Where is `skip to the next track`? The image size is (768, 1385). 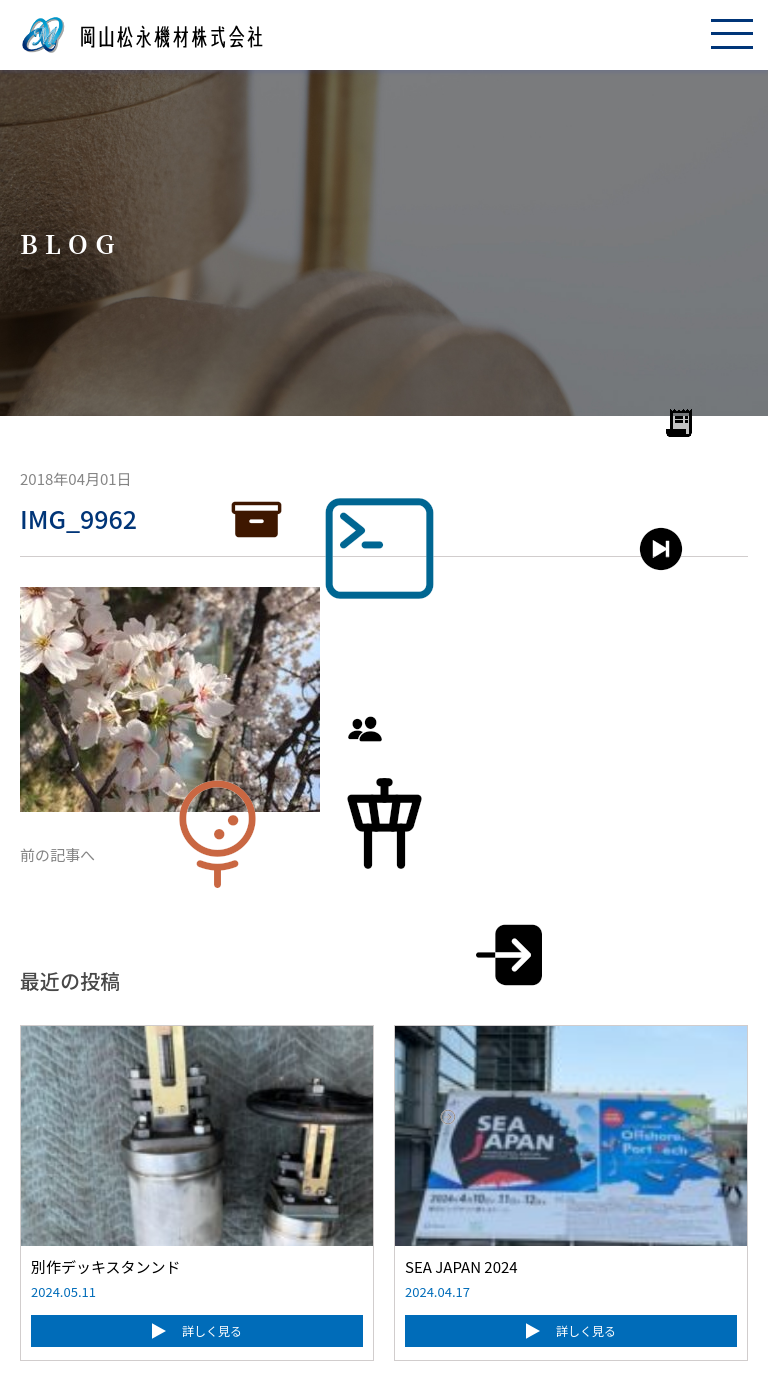 skip to the next track is located at coordinates (661, 549).